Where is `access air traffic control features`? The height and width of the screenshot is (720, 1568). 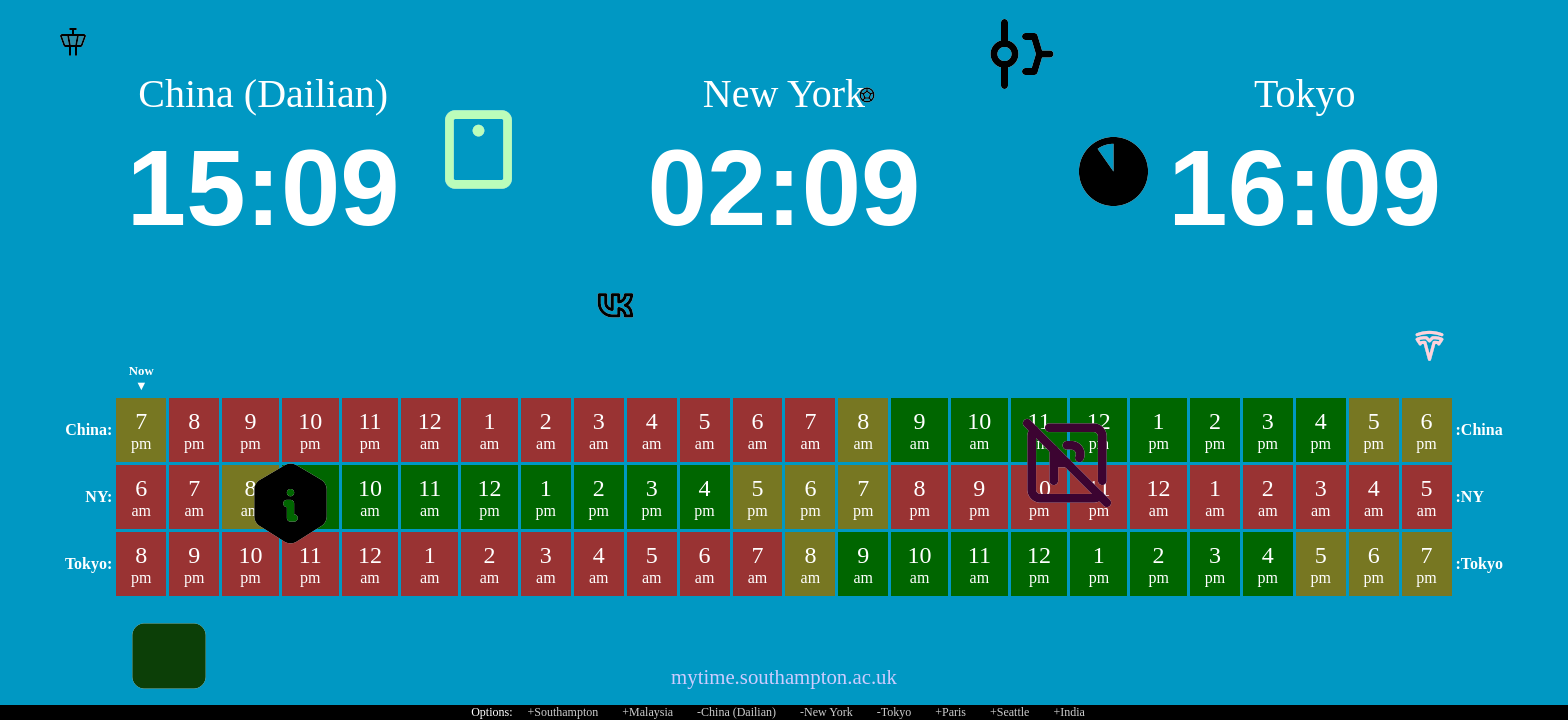 access air traffic control features is located at coordinates (73, 42).